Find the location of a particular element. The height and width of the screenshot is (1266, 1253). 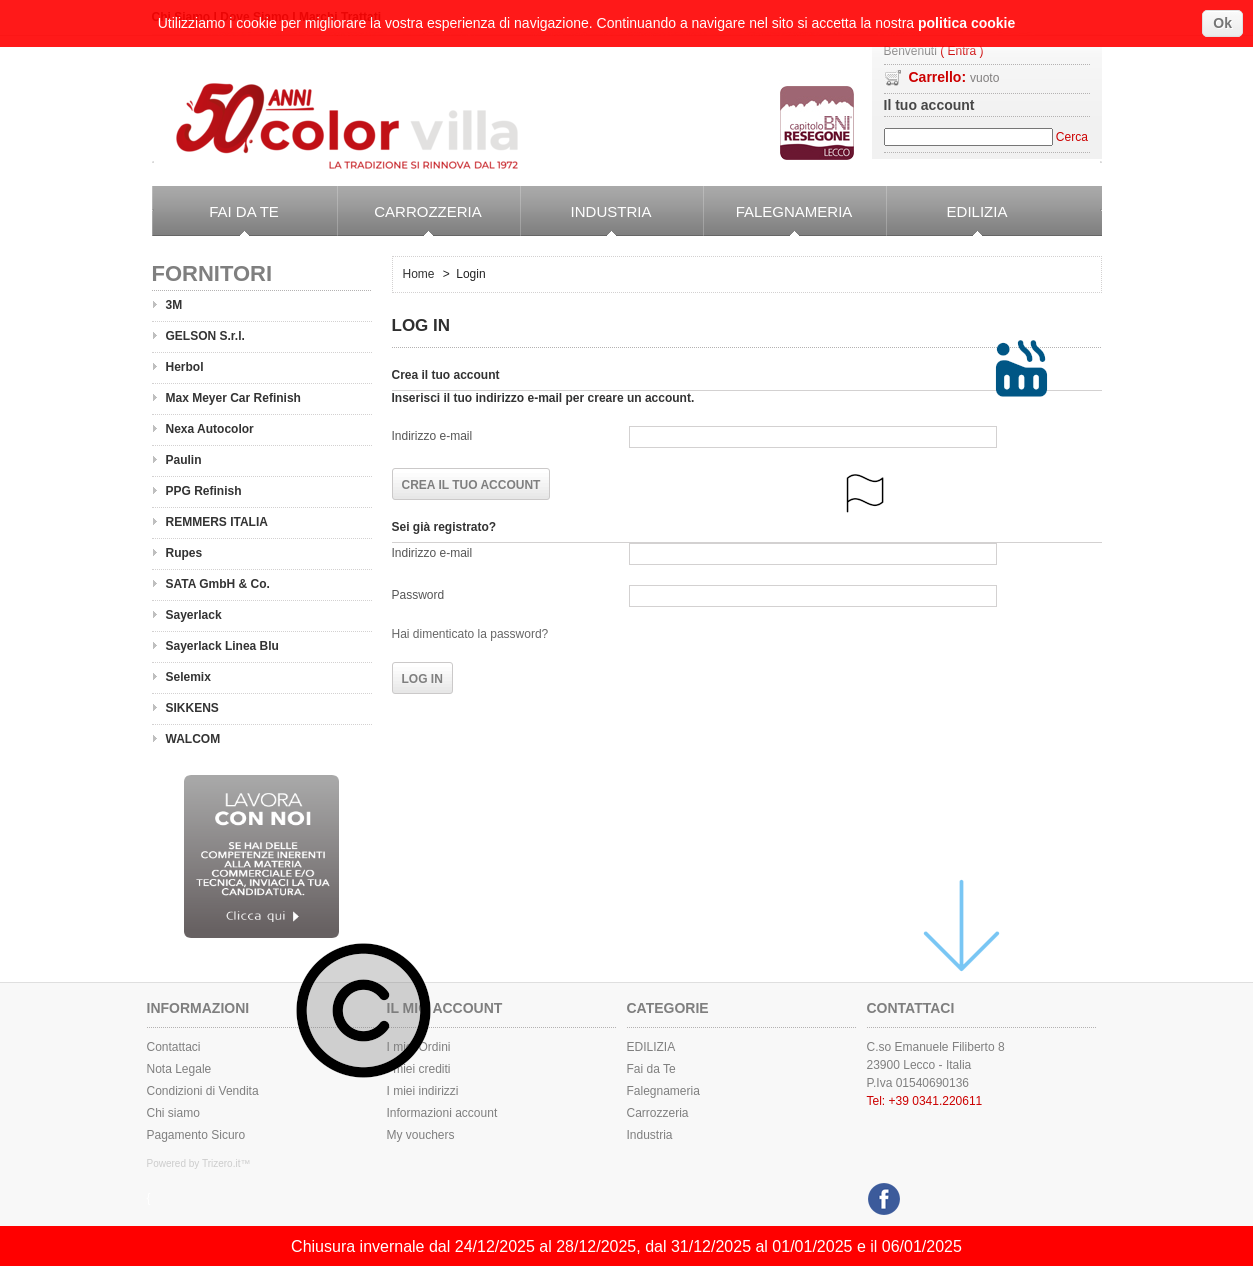

access spa or hot tub amenities is located at coordinates (1021, 367).